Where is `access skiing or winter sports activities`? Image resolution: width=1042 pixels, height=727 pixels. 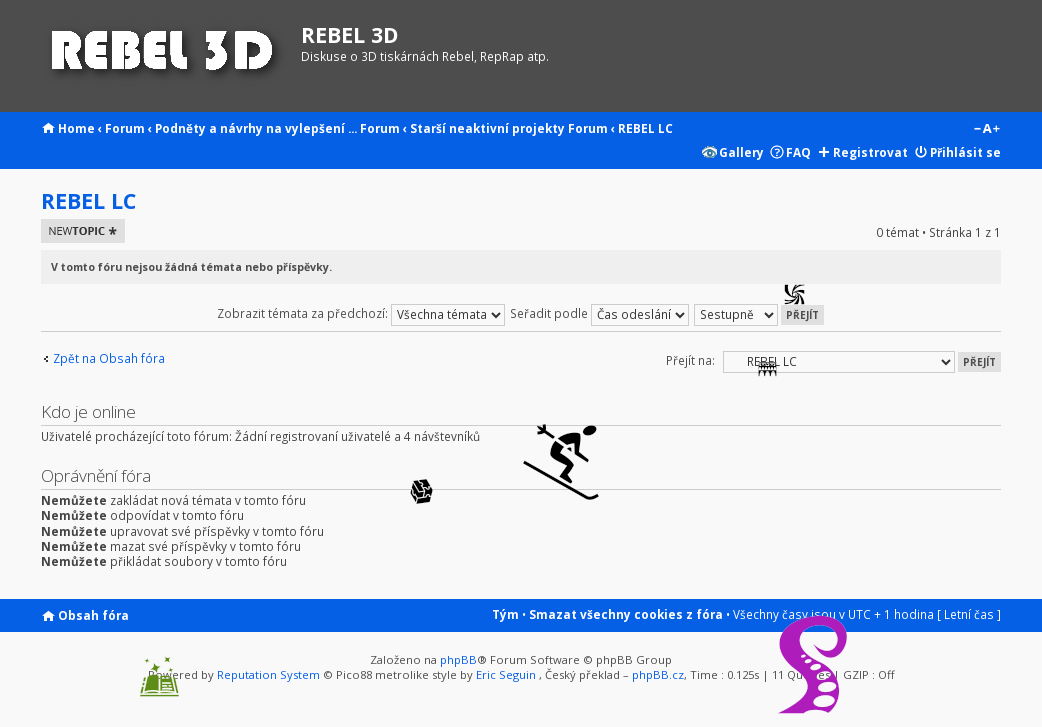 access skiing or winter sports activities is located at coordinates (561, 462).